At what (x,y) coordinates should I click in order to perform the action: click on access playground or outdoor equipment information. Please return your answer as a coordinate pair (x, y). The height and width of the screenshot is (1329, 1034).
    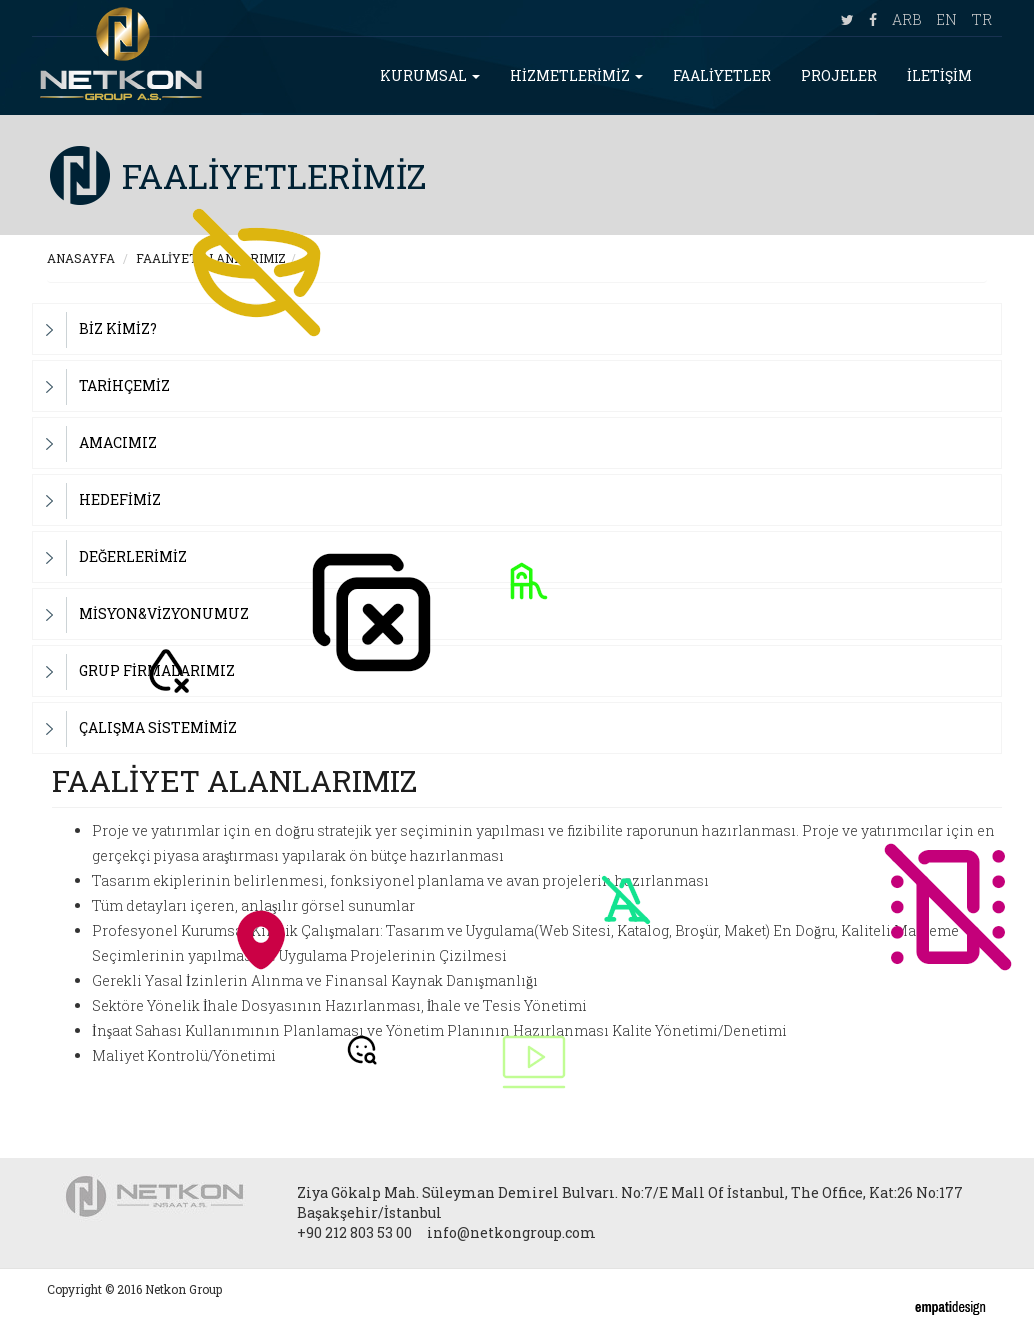
    Looking at the image, I should click on (529, 581).